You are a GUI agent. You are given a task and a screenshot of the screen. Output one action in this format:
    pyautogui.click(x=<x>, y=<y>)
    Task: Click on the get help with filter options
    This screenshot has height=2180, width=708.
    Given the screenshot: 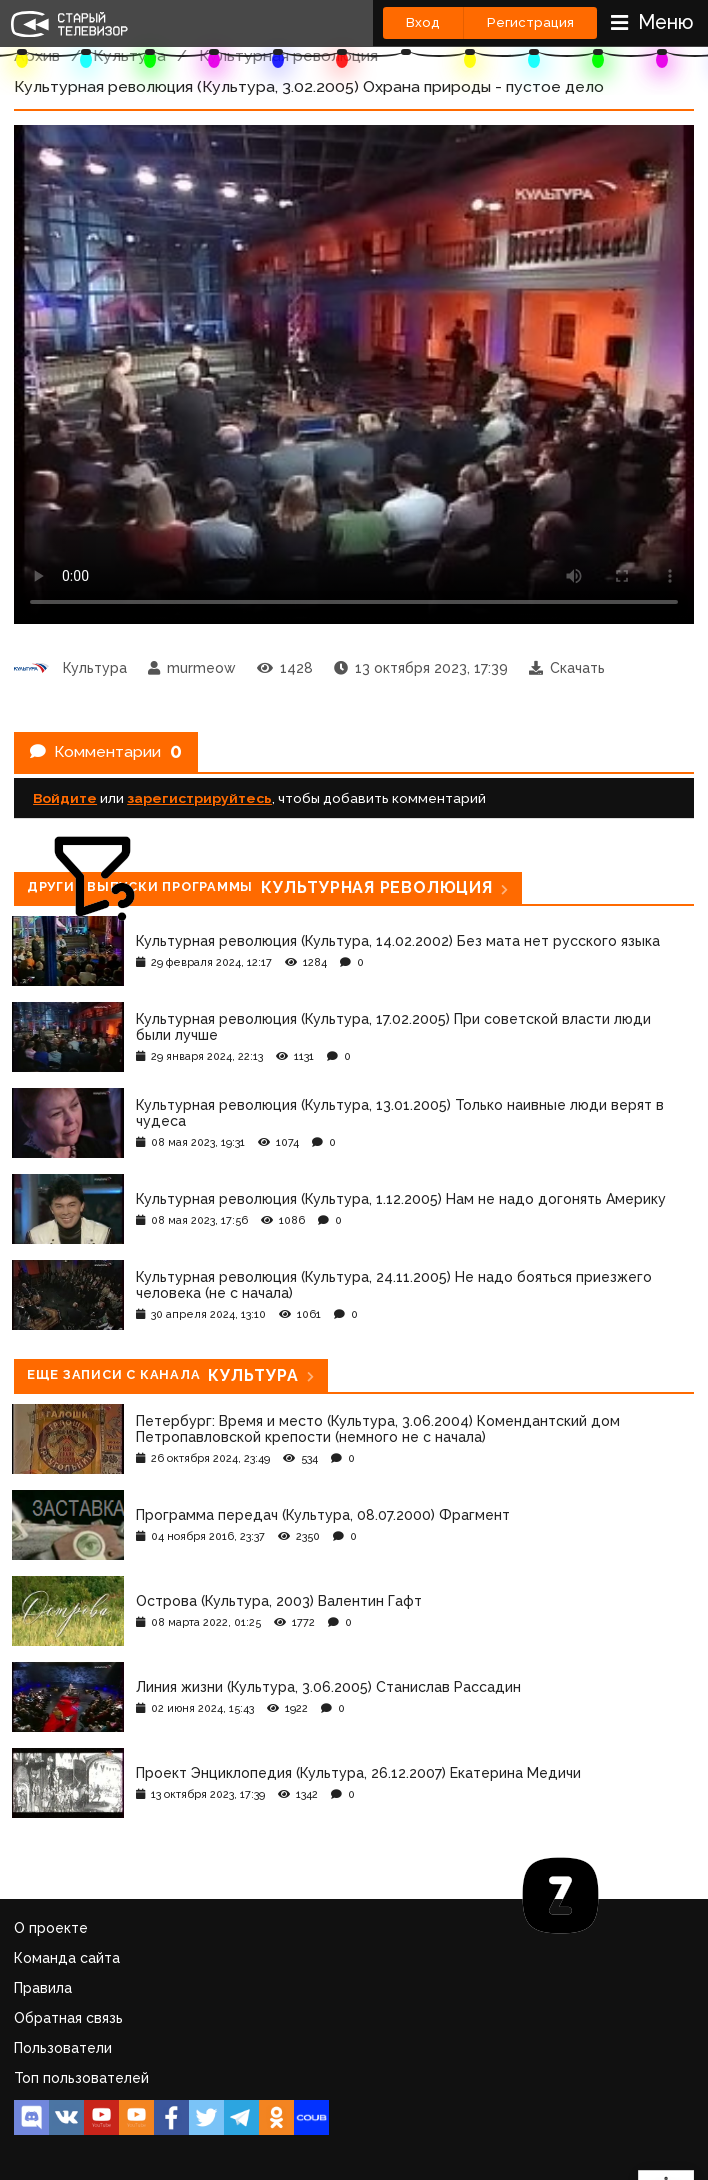 What is the action you would take?
    pyautogui.click(x=92, y=874)
    